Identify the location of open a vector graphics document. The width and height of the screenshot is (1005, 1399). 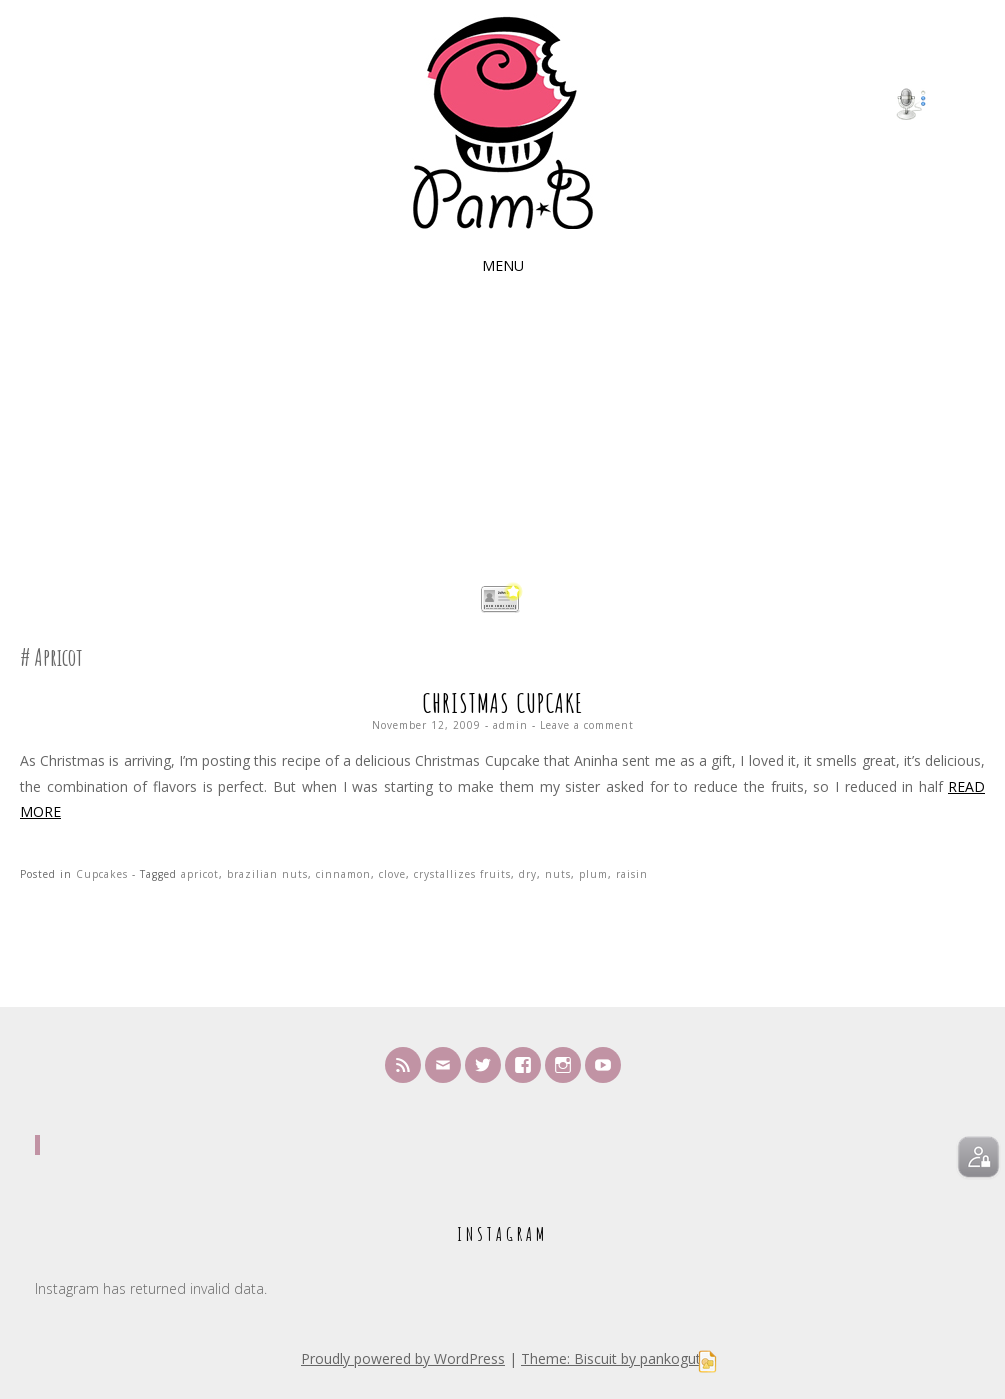
(707, 1361).